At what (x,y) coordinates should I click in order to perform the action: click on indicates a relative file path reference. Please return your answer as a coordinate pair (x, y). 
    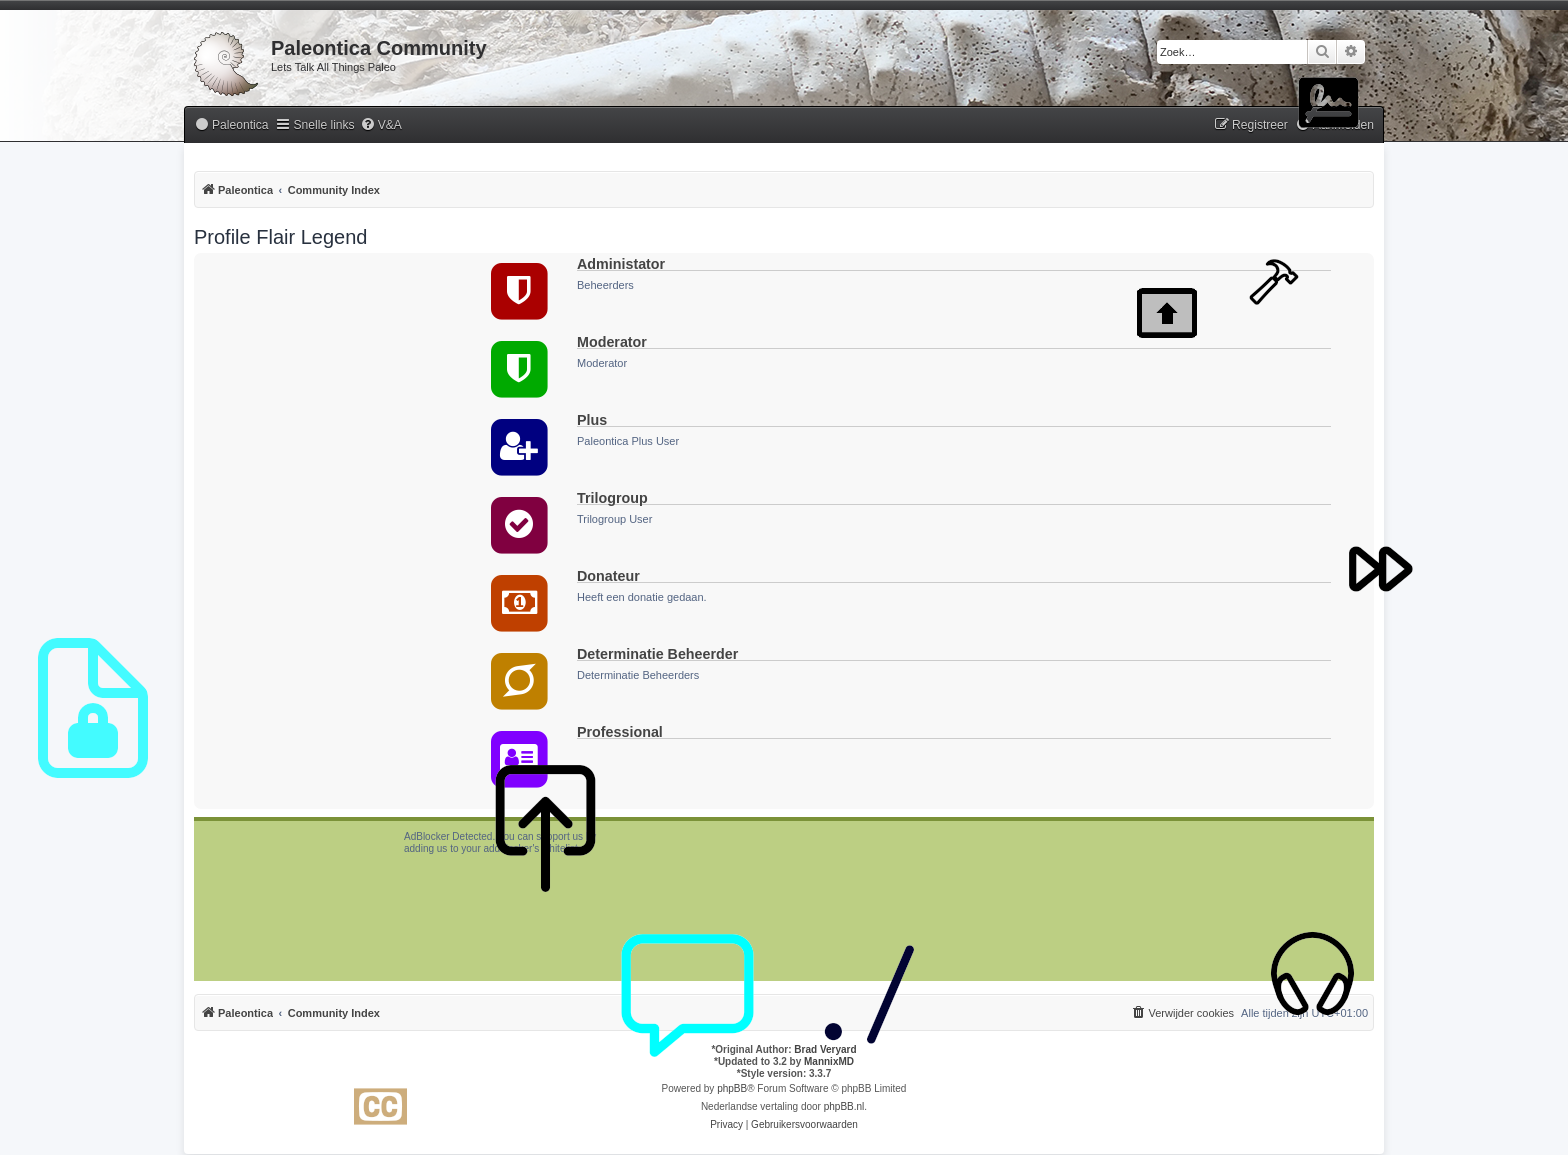
    Looking at the image, I should click on (870, 994).